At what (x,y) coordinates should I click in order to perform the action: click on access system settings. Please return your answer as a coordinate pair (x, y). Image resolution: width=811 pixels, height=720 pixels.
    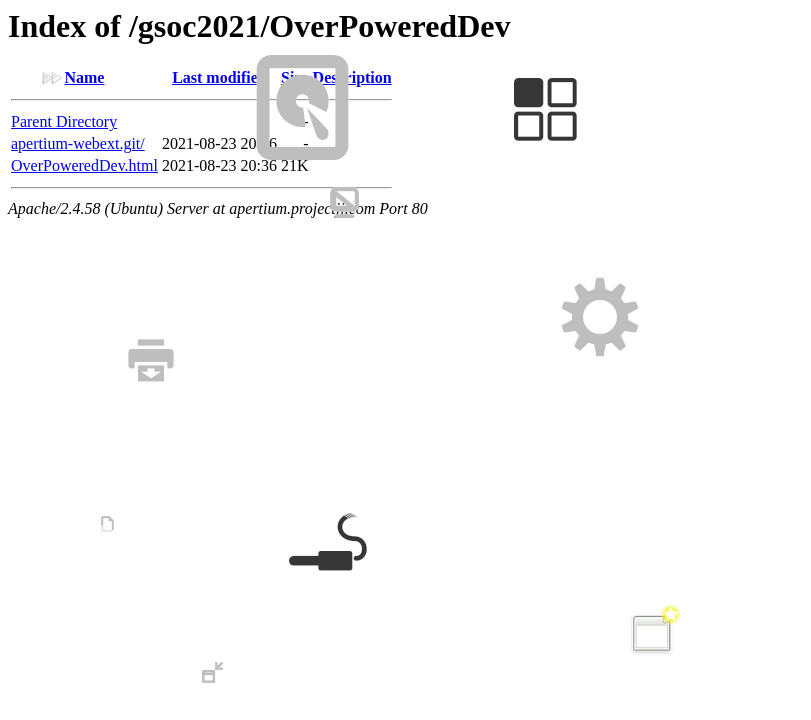
    Looking at the image, I should click on (600, 317).